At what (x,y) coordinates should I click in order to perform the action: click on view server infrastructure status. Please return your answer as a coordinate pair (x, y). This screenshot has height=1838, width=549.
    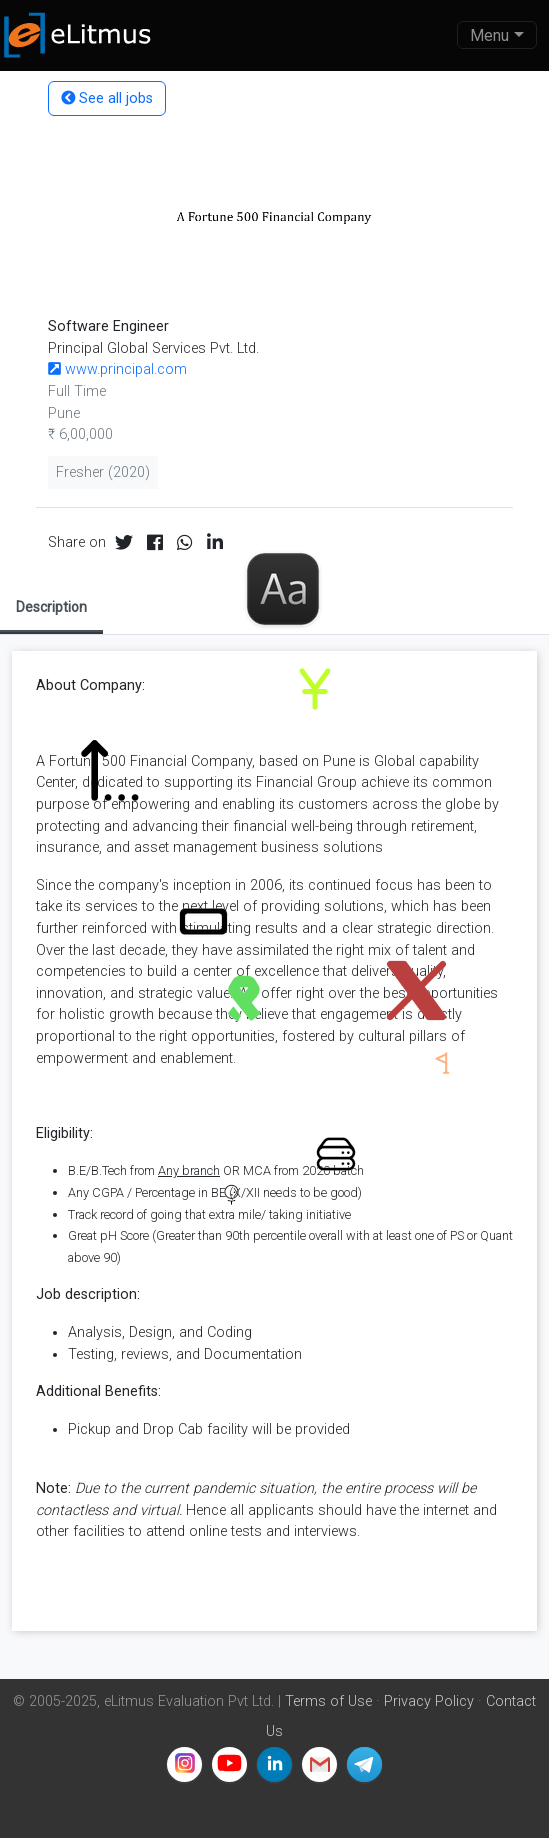
    Looking at the image, I should click on (336, 1154).